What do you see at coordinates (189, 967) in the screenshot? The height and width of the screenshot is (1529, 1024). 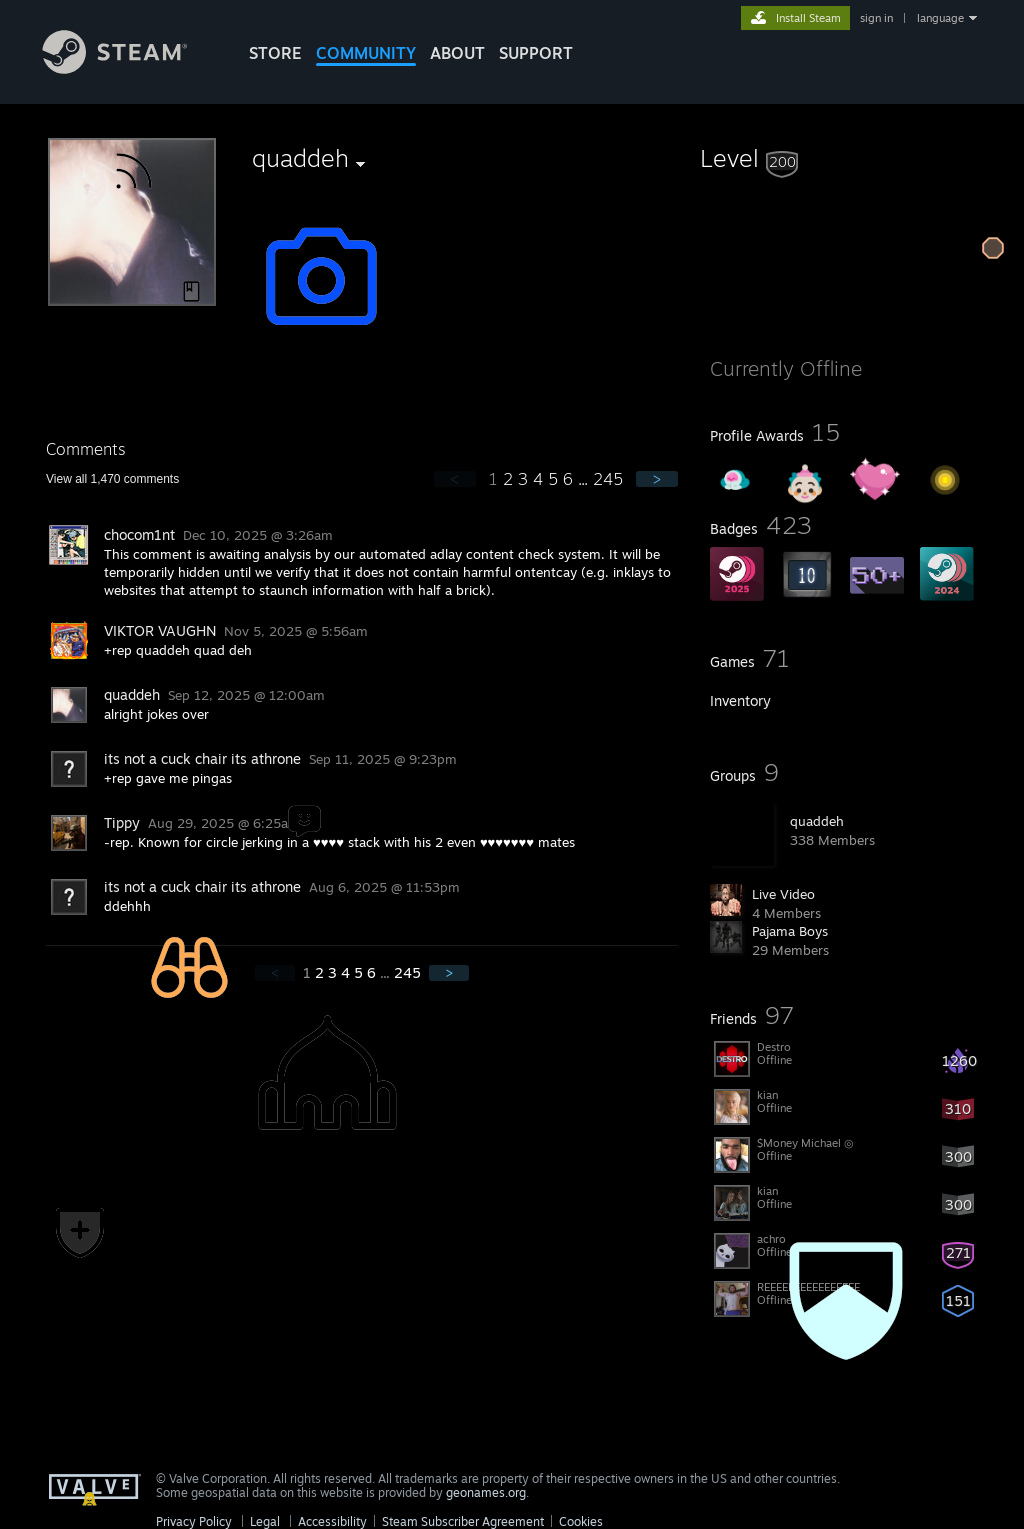 I see `search or explore content` at bounding box center [189, 967].